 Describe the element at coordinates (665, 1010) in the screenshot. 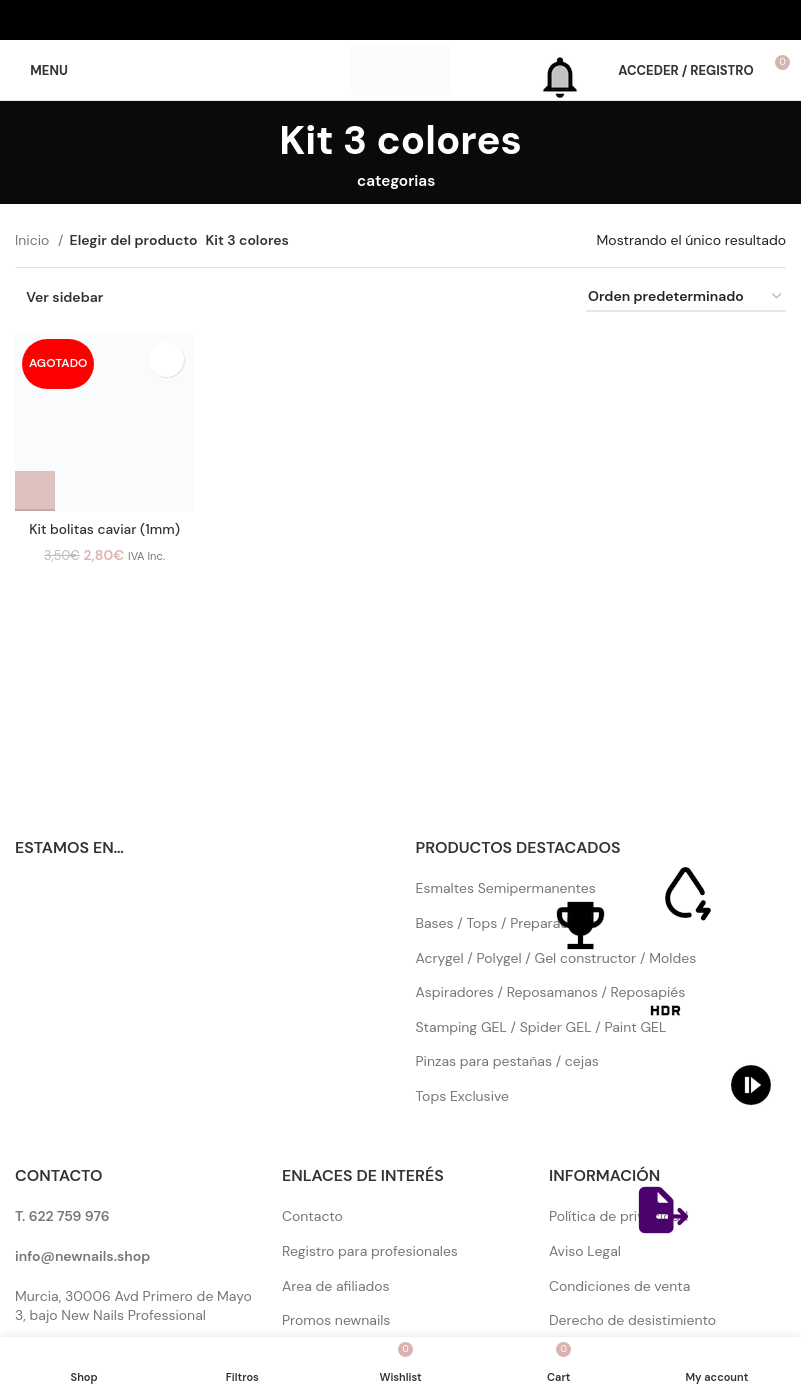

I see `HDR mode is currently enabled` at that location.